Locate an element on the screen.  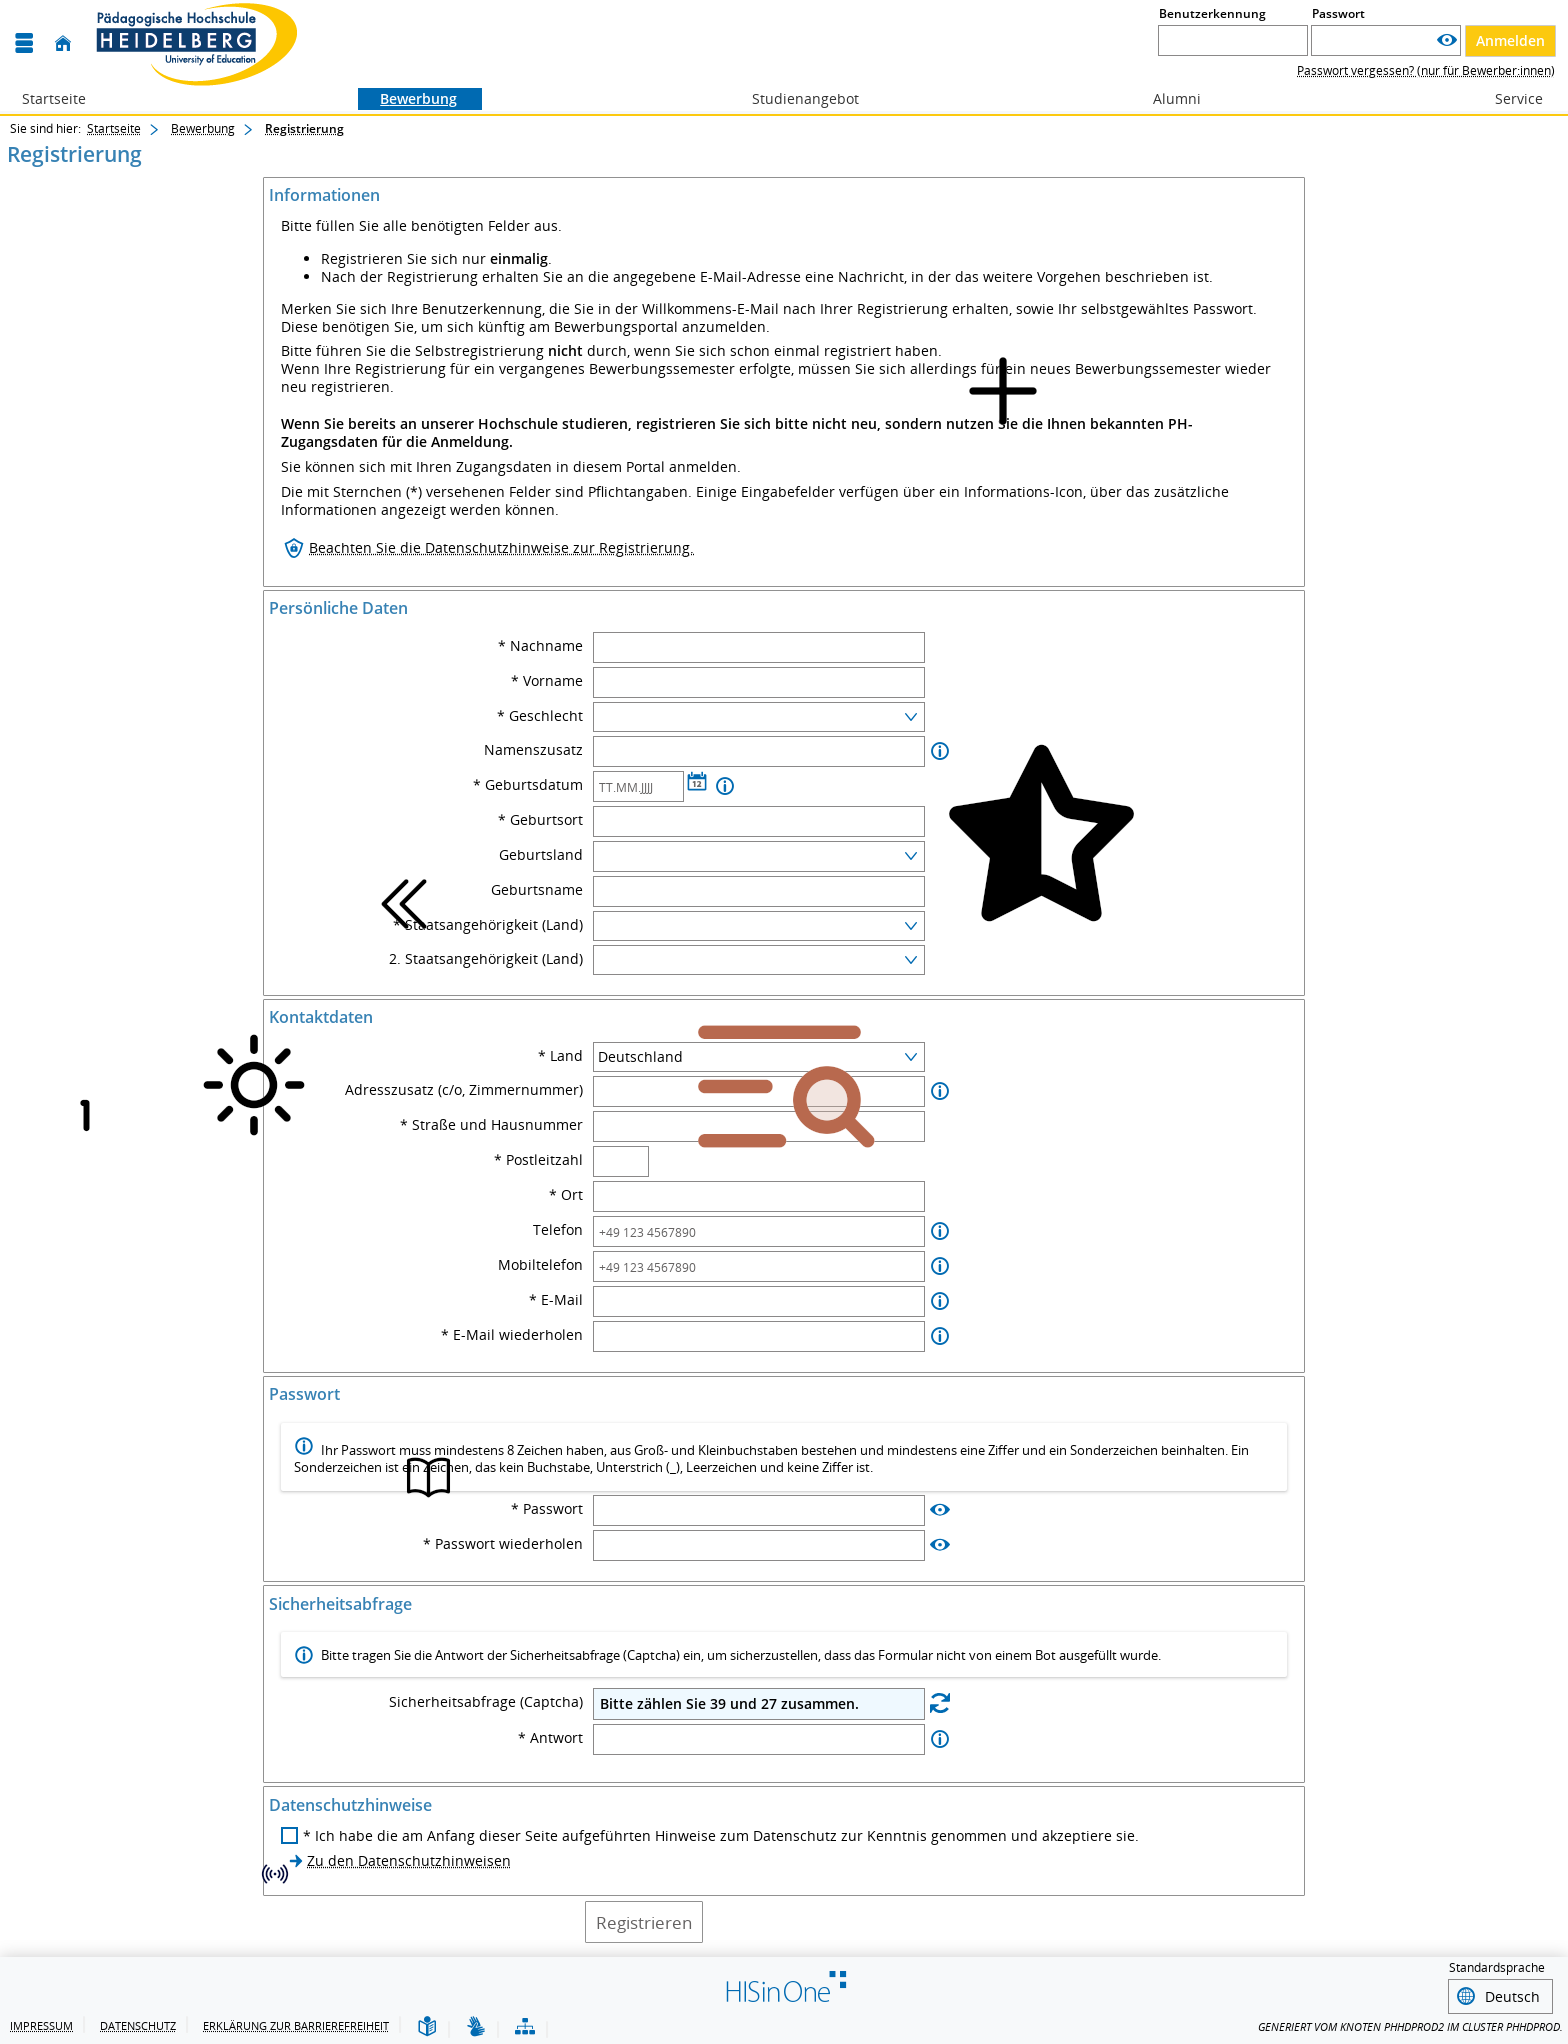
switch to light mode is located at coordinates (254, 1085).